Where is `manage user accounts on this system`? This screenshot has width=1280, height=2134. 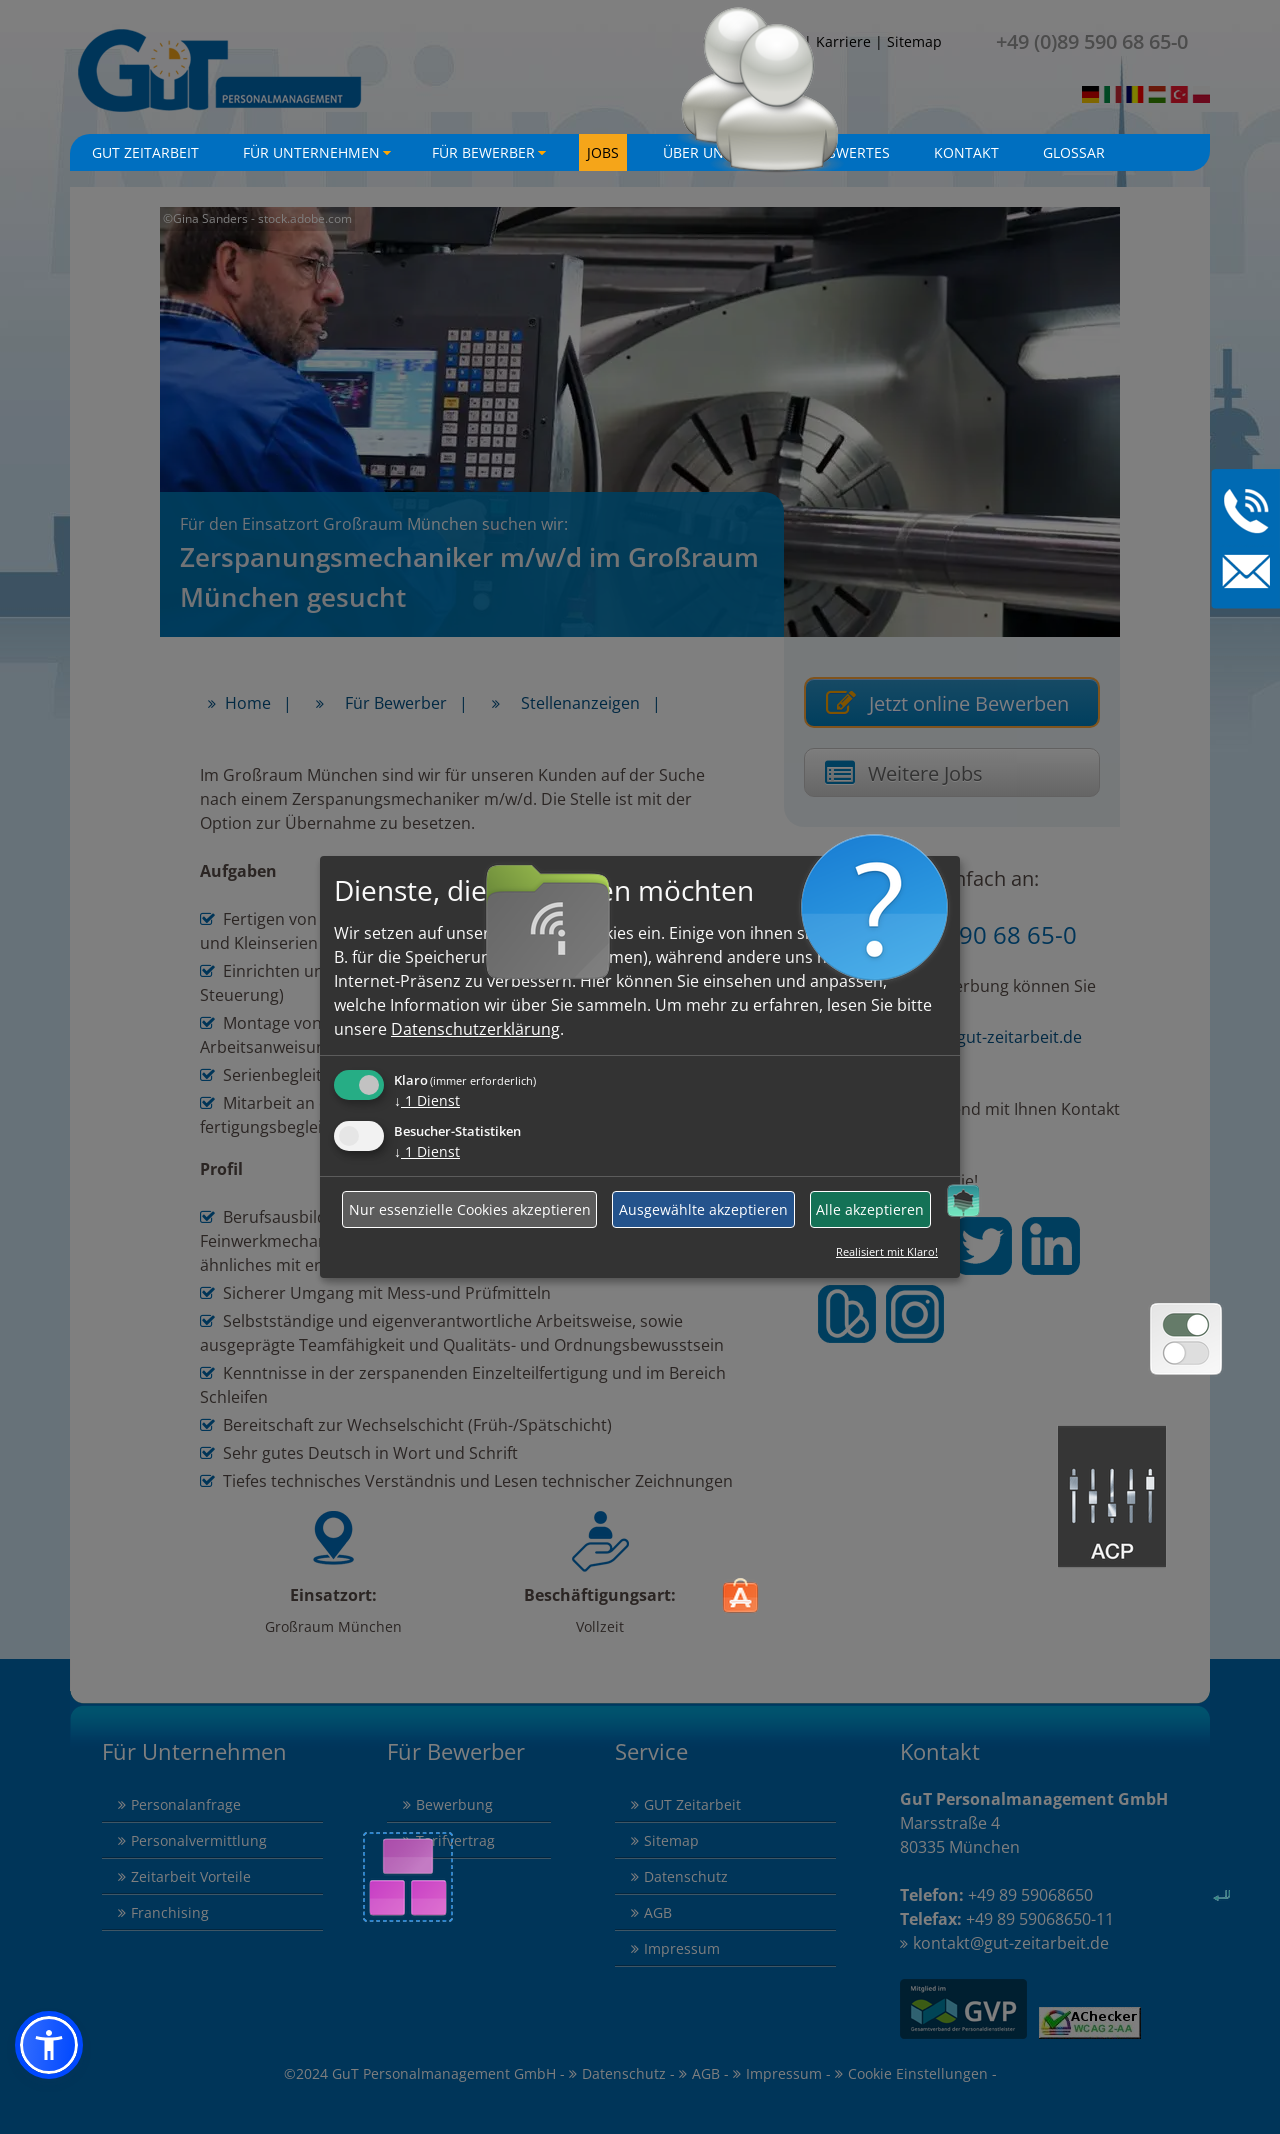
manage user accounts on this system is located at coordinates (761, 92).